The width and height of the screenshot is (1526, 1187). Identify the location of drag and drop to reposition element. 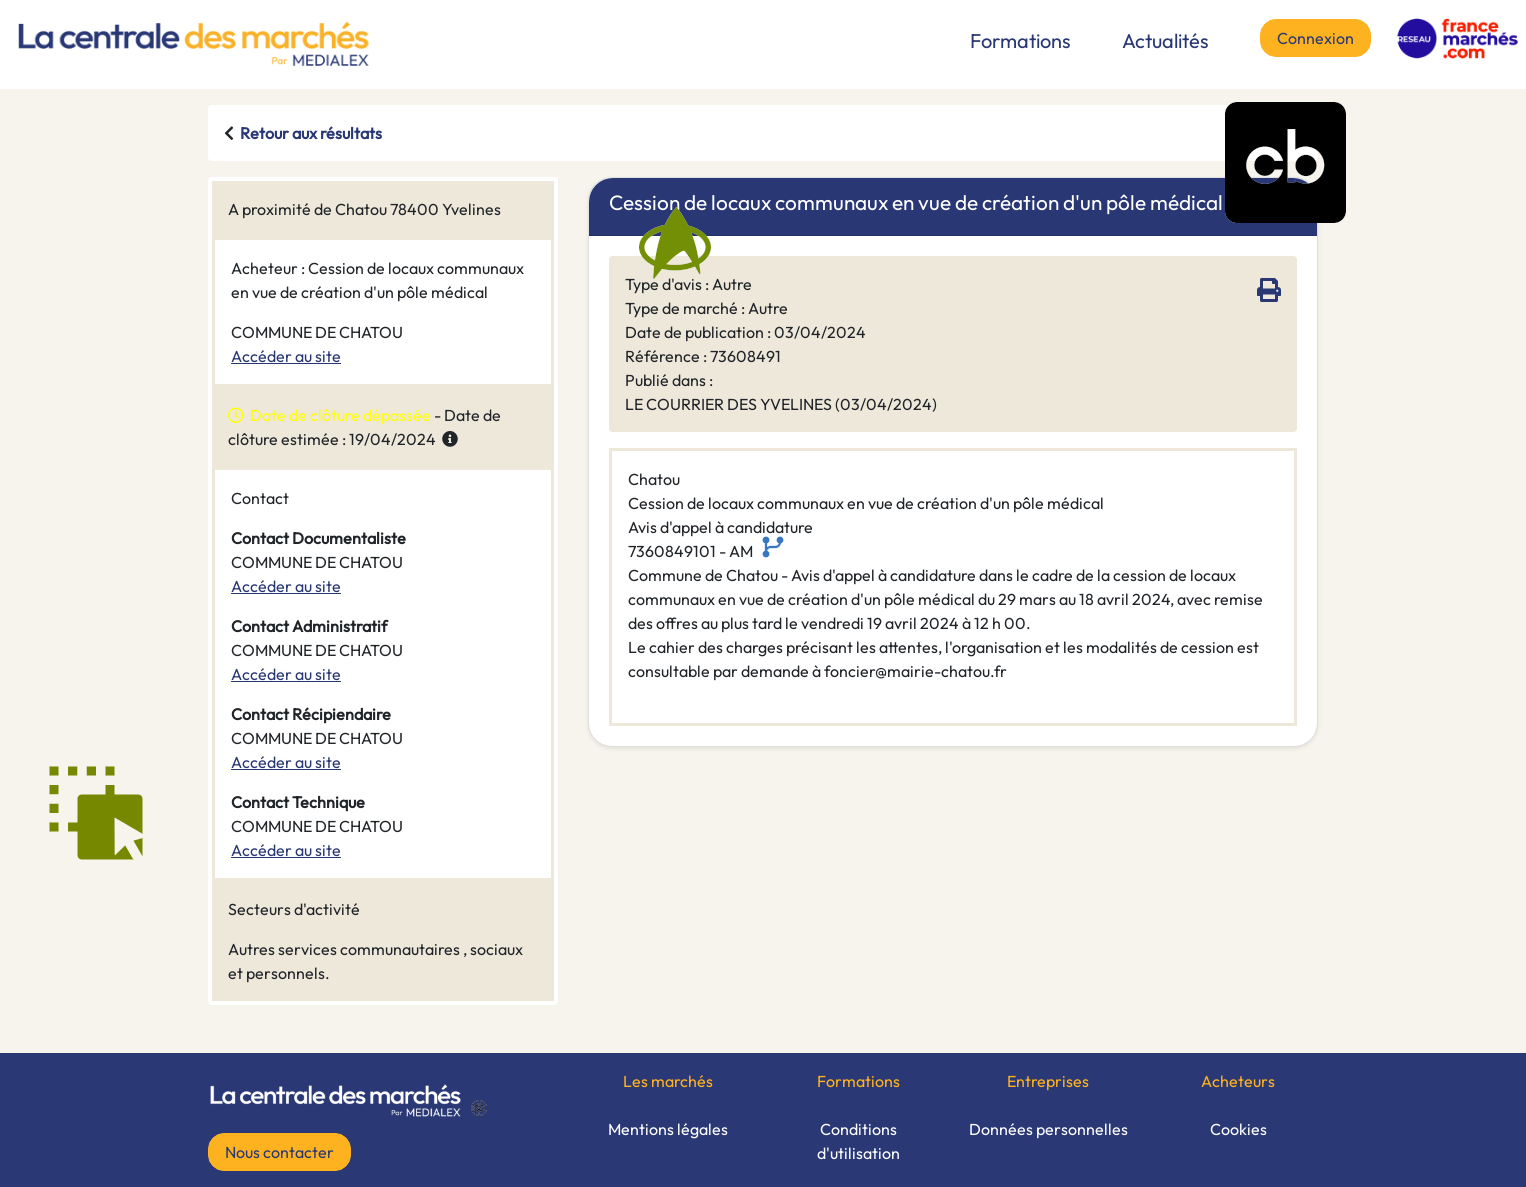
(96, 813).